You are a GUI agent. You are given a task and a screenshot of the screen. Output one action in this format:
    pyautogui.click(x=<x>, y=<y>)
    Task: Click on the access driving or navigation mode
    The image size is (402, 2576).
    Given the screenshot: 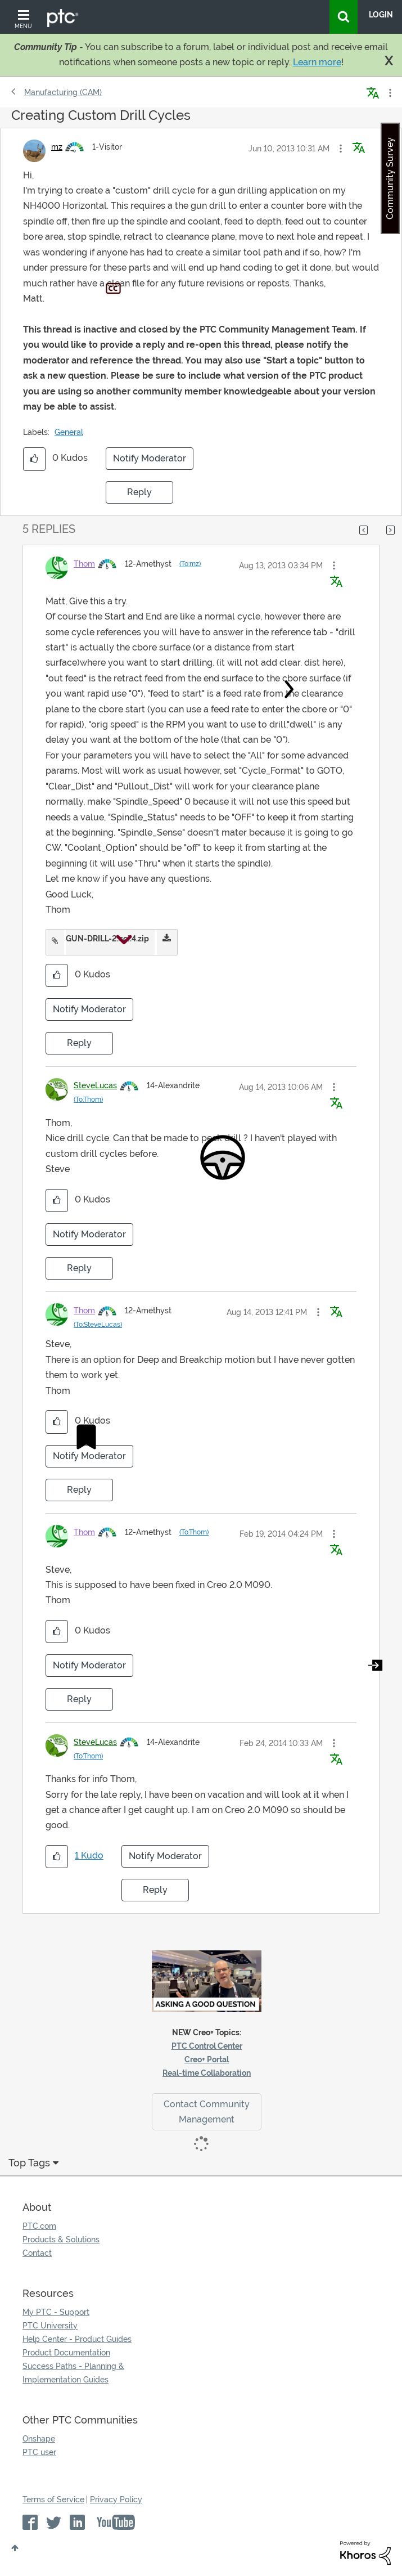 What is the action you would take?
    pyautogui.click(x=223, y=1157)
    